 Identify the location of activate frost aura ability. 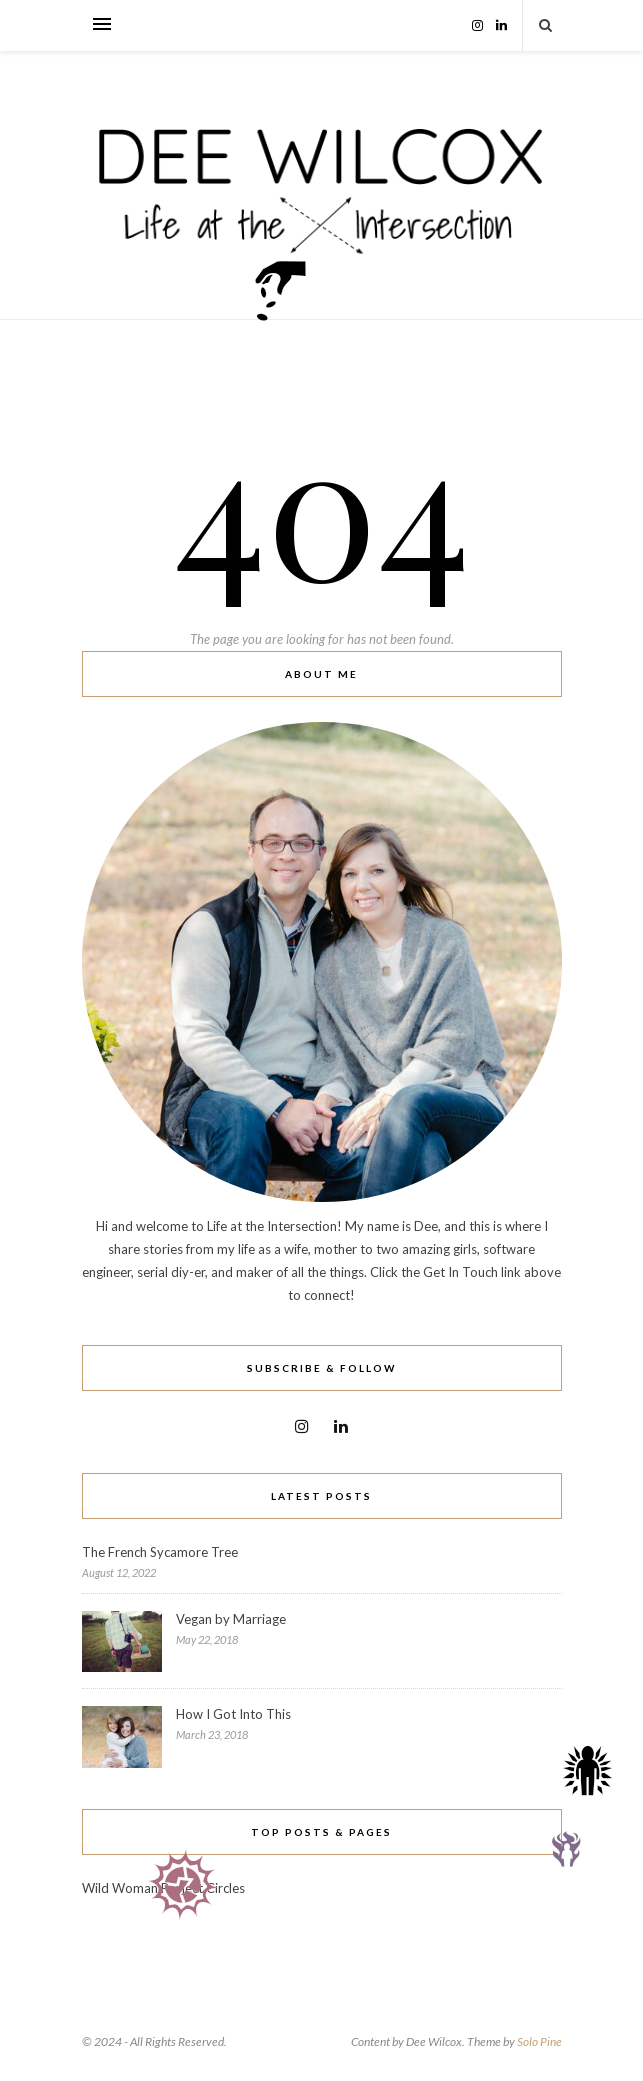
(587, 1770).